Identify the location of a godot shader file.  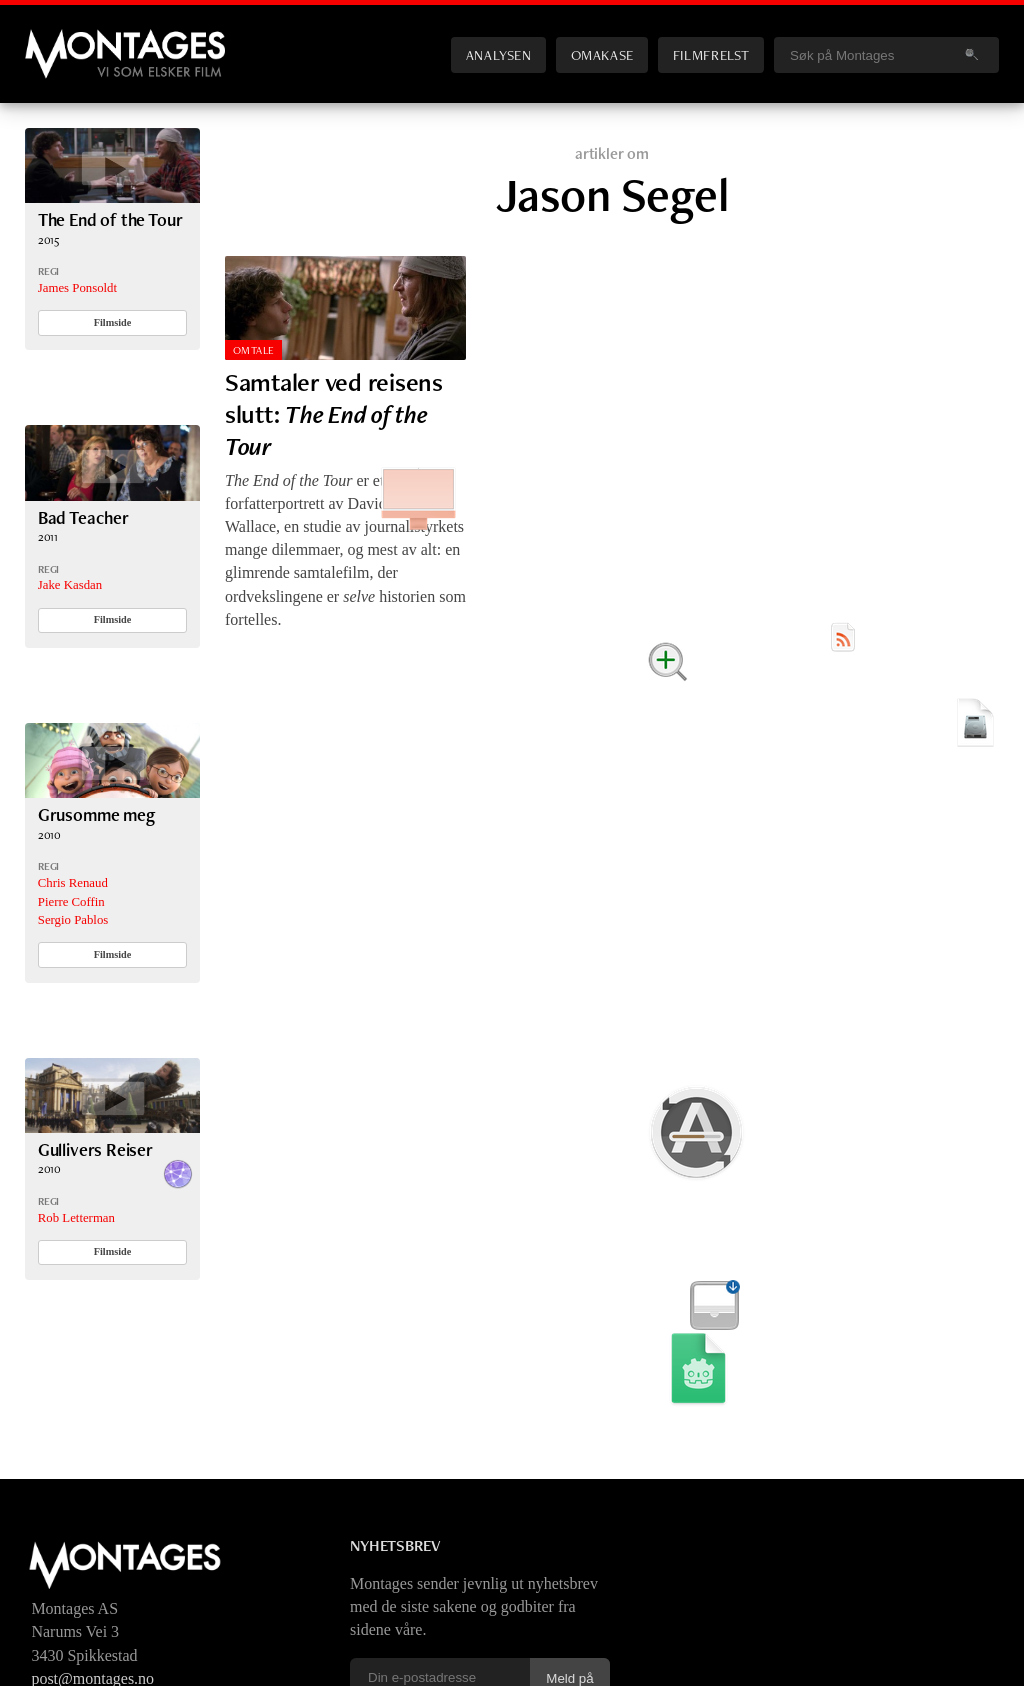
(698, 1369).